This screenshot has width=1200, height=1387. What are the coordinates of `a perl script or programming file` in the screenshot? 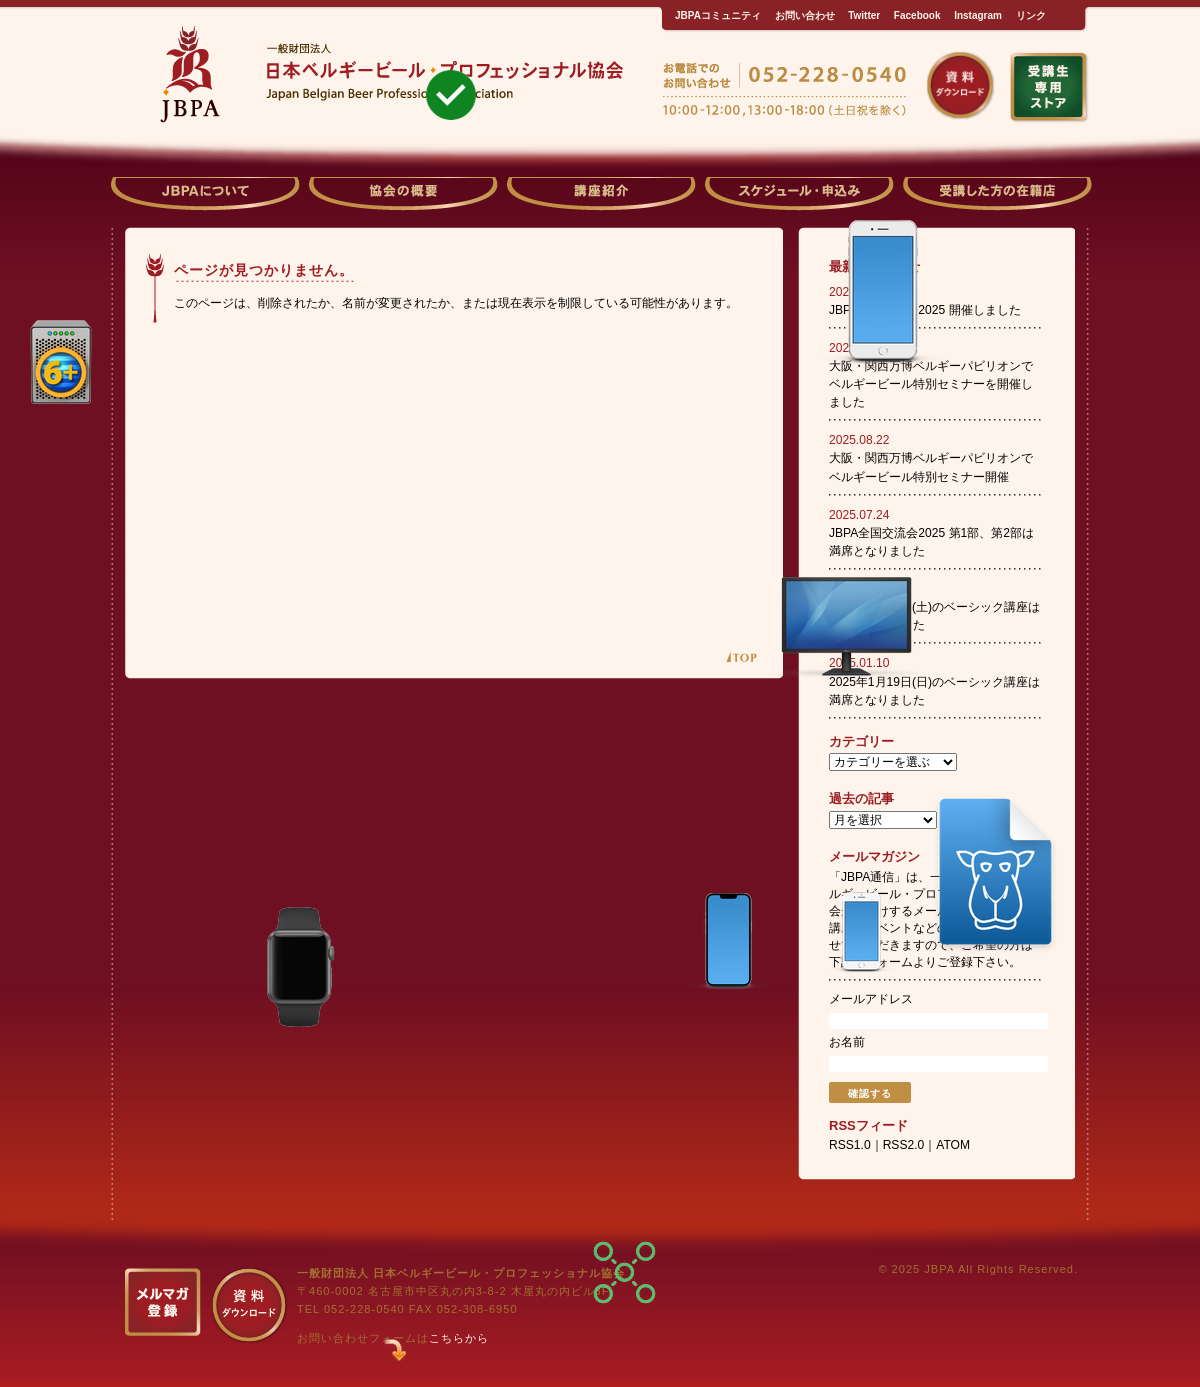 It's located at (995, 874).